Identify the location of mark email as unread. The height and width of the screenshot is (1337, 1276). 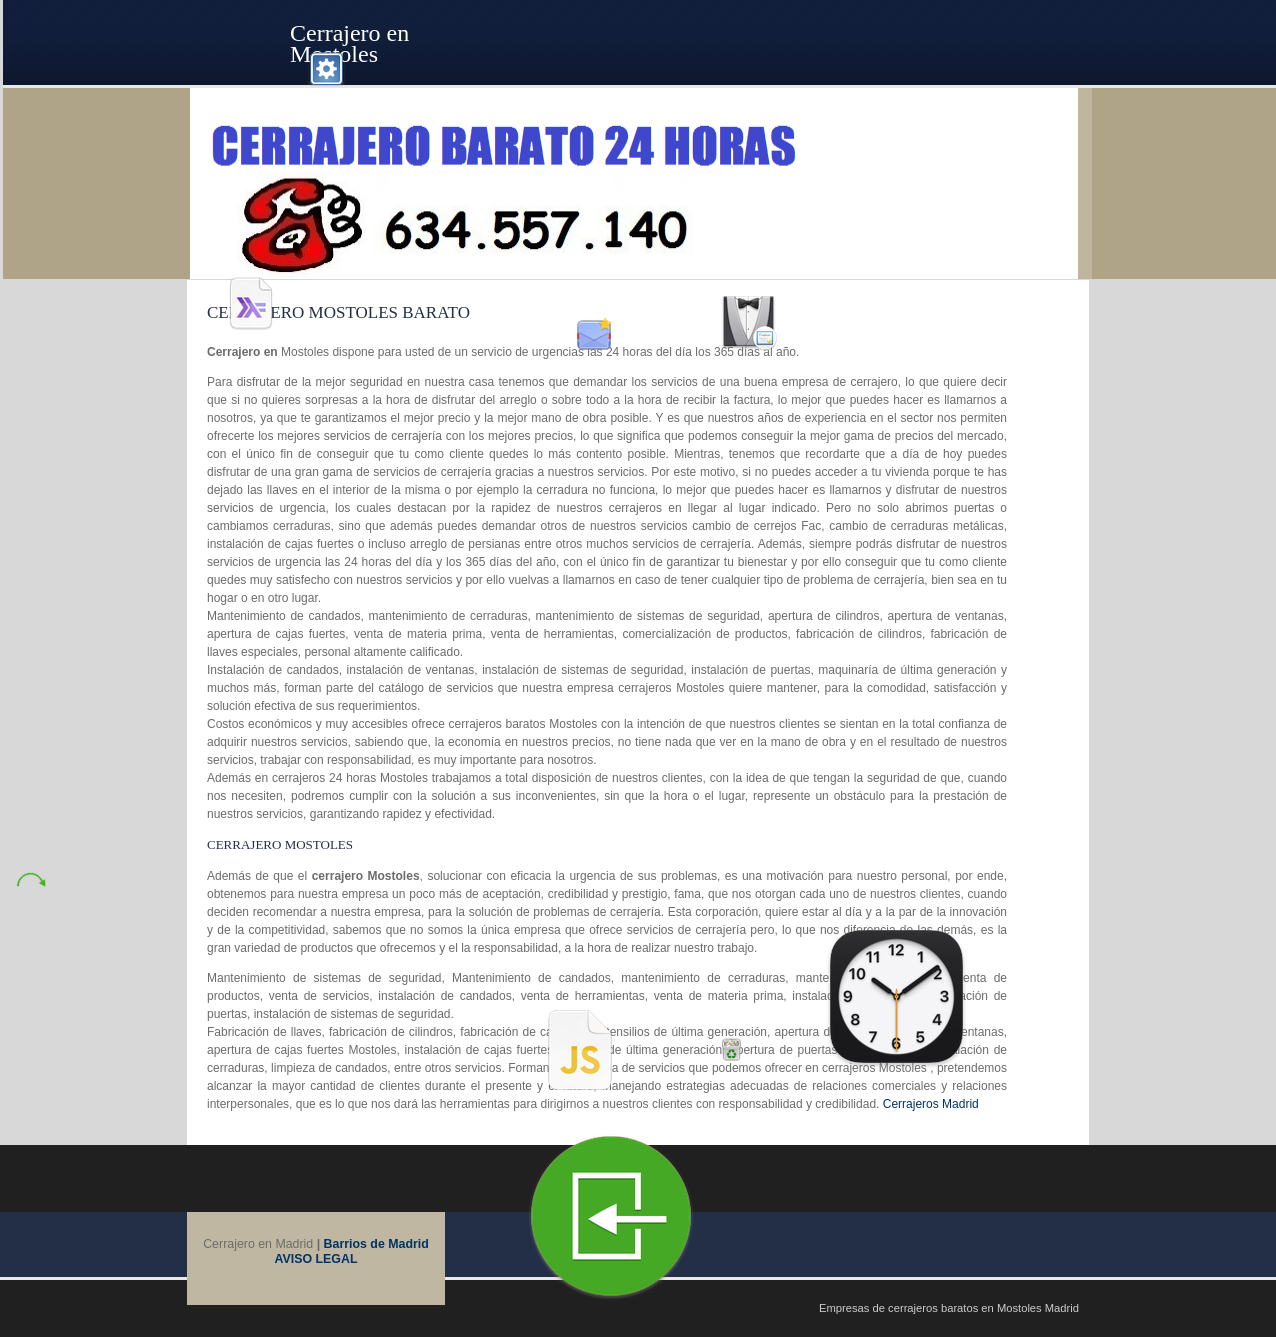
(594, 335).